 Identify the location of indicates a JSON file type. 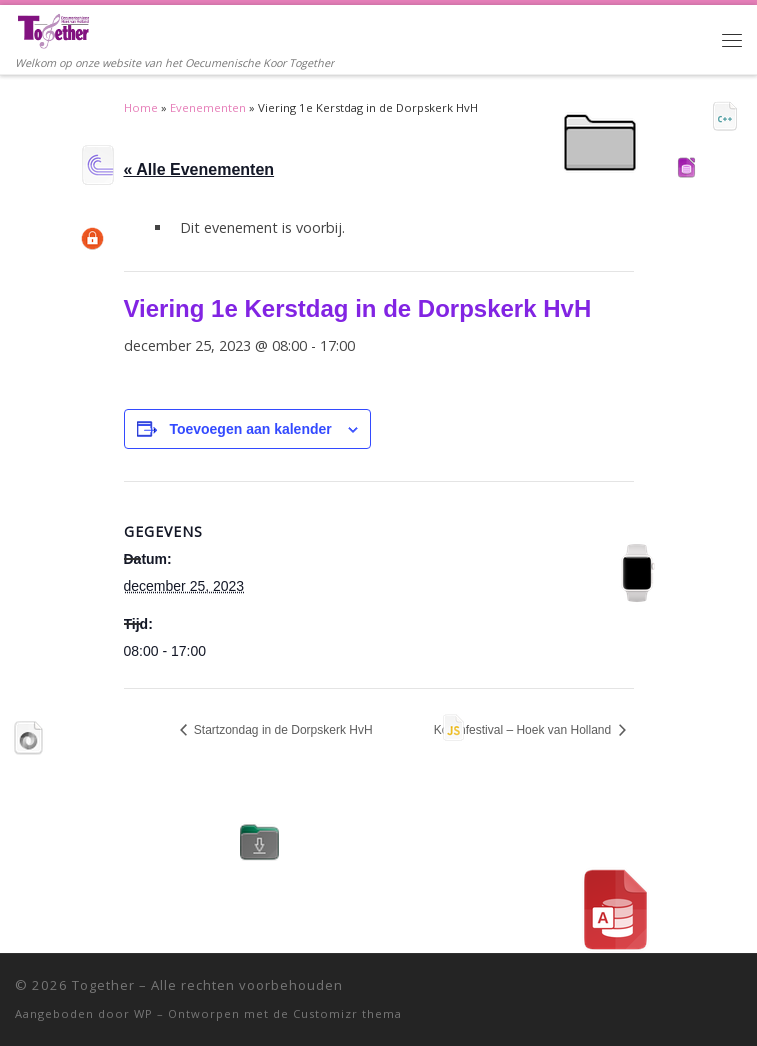
(28, 737).